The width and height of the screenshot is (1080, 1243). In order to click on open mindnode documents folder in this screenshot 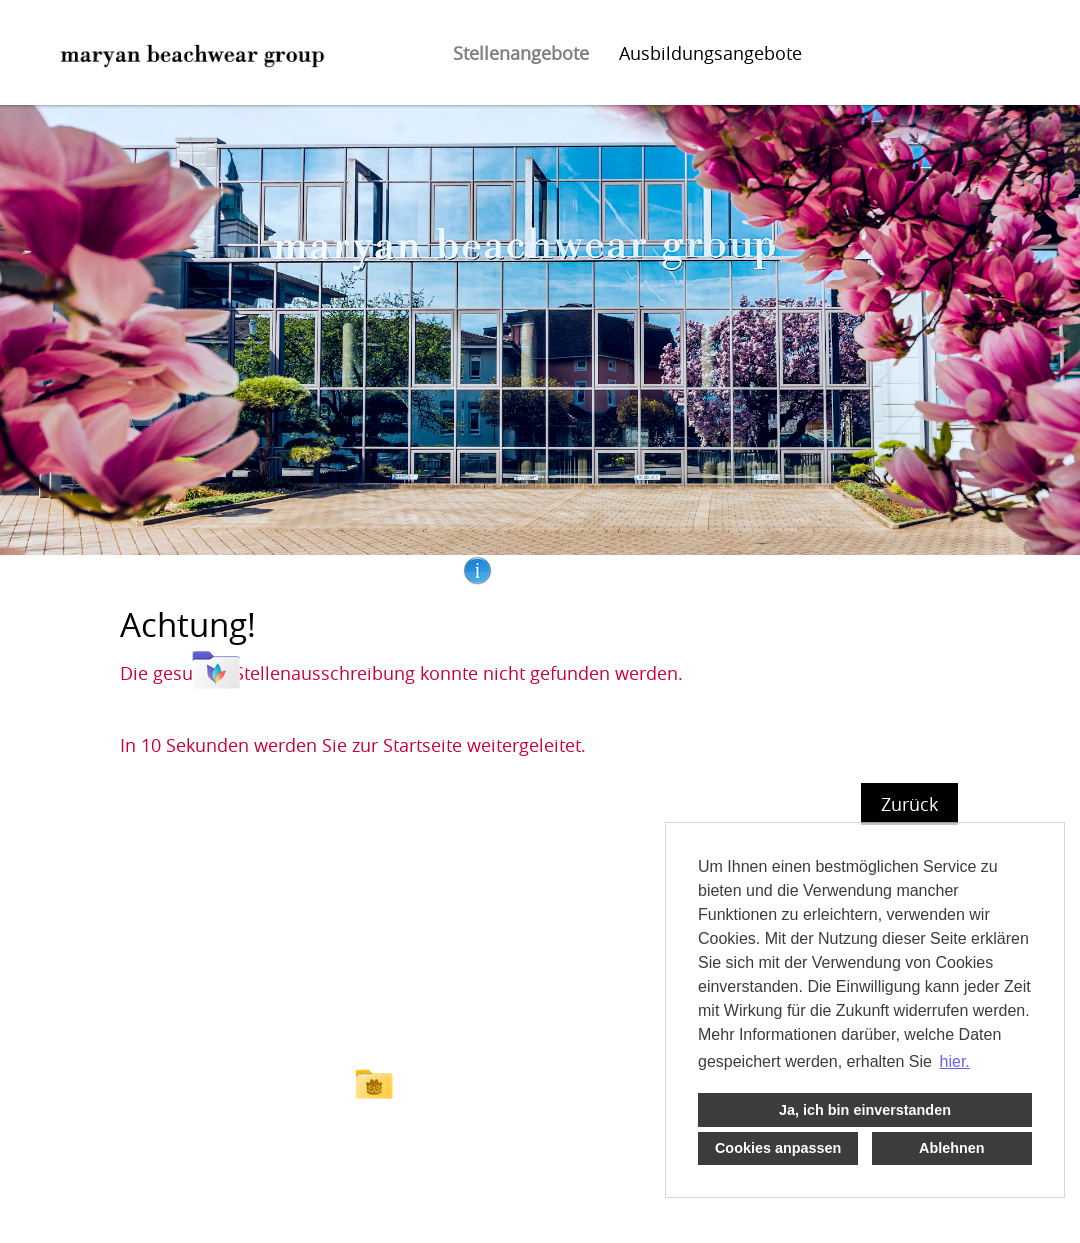, I will do `click(216, 671)`.